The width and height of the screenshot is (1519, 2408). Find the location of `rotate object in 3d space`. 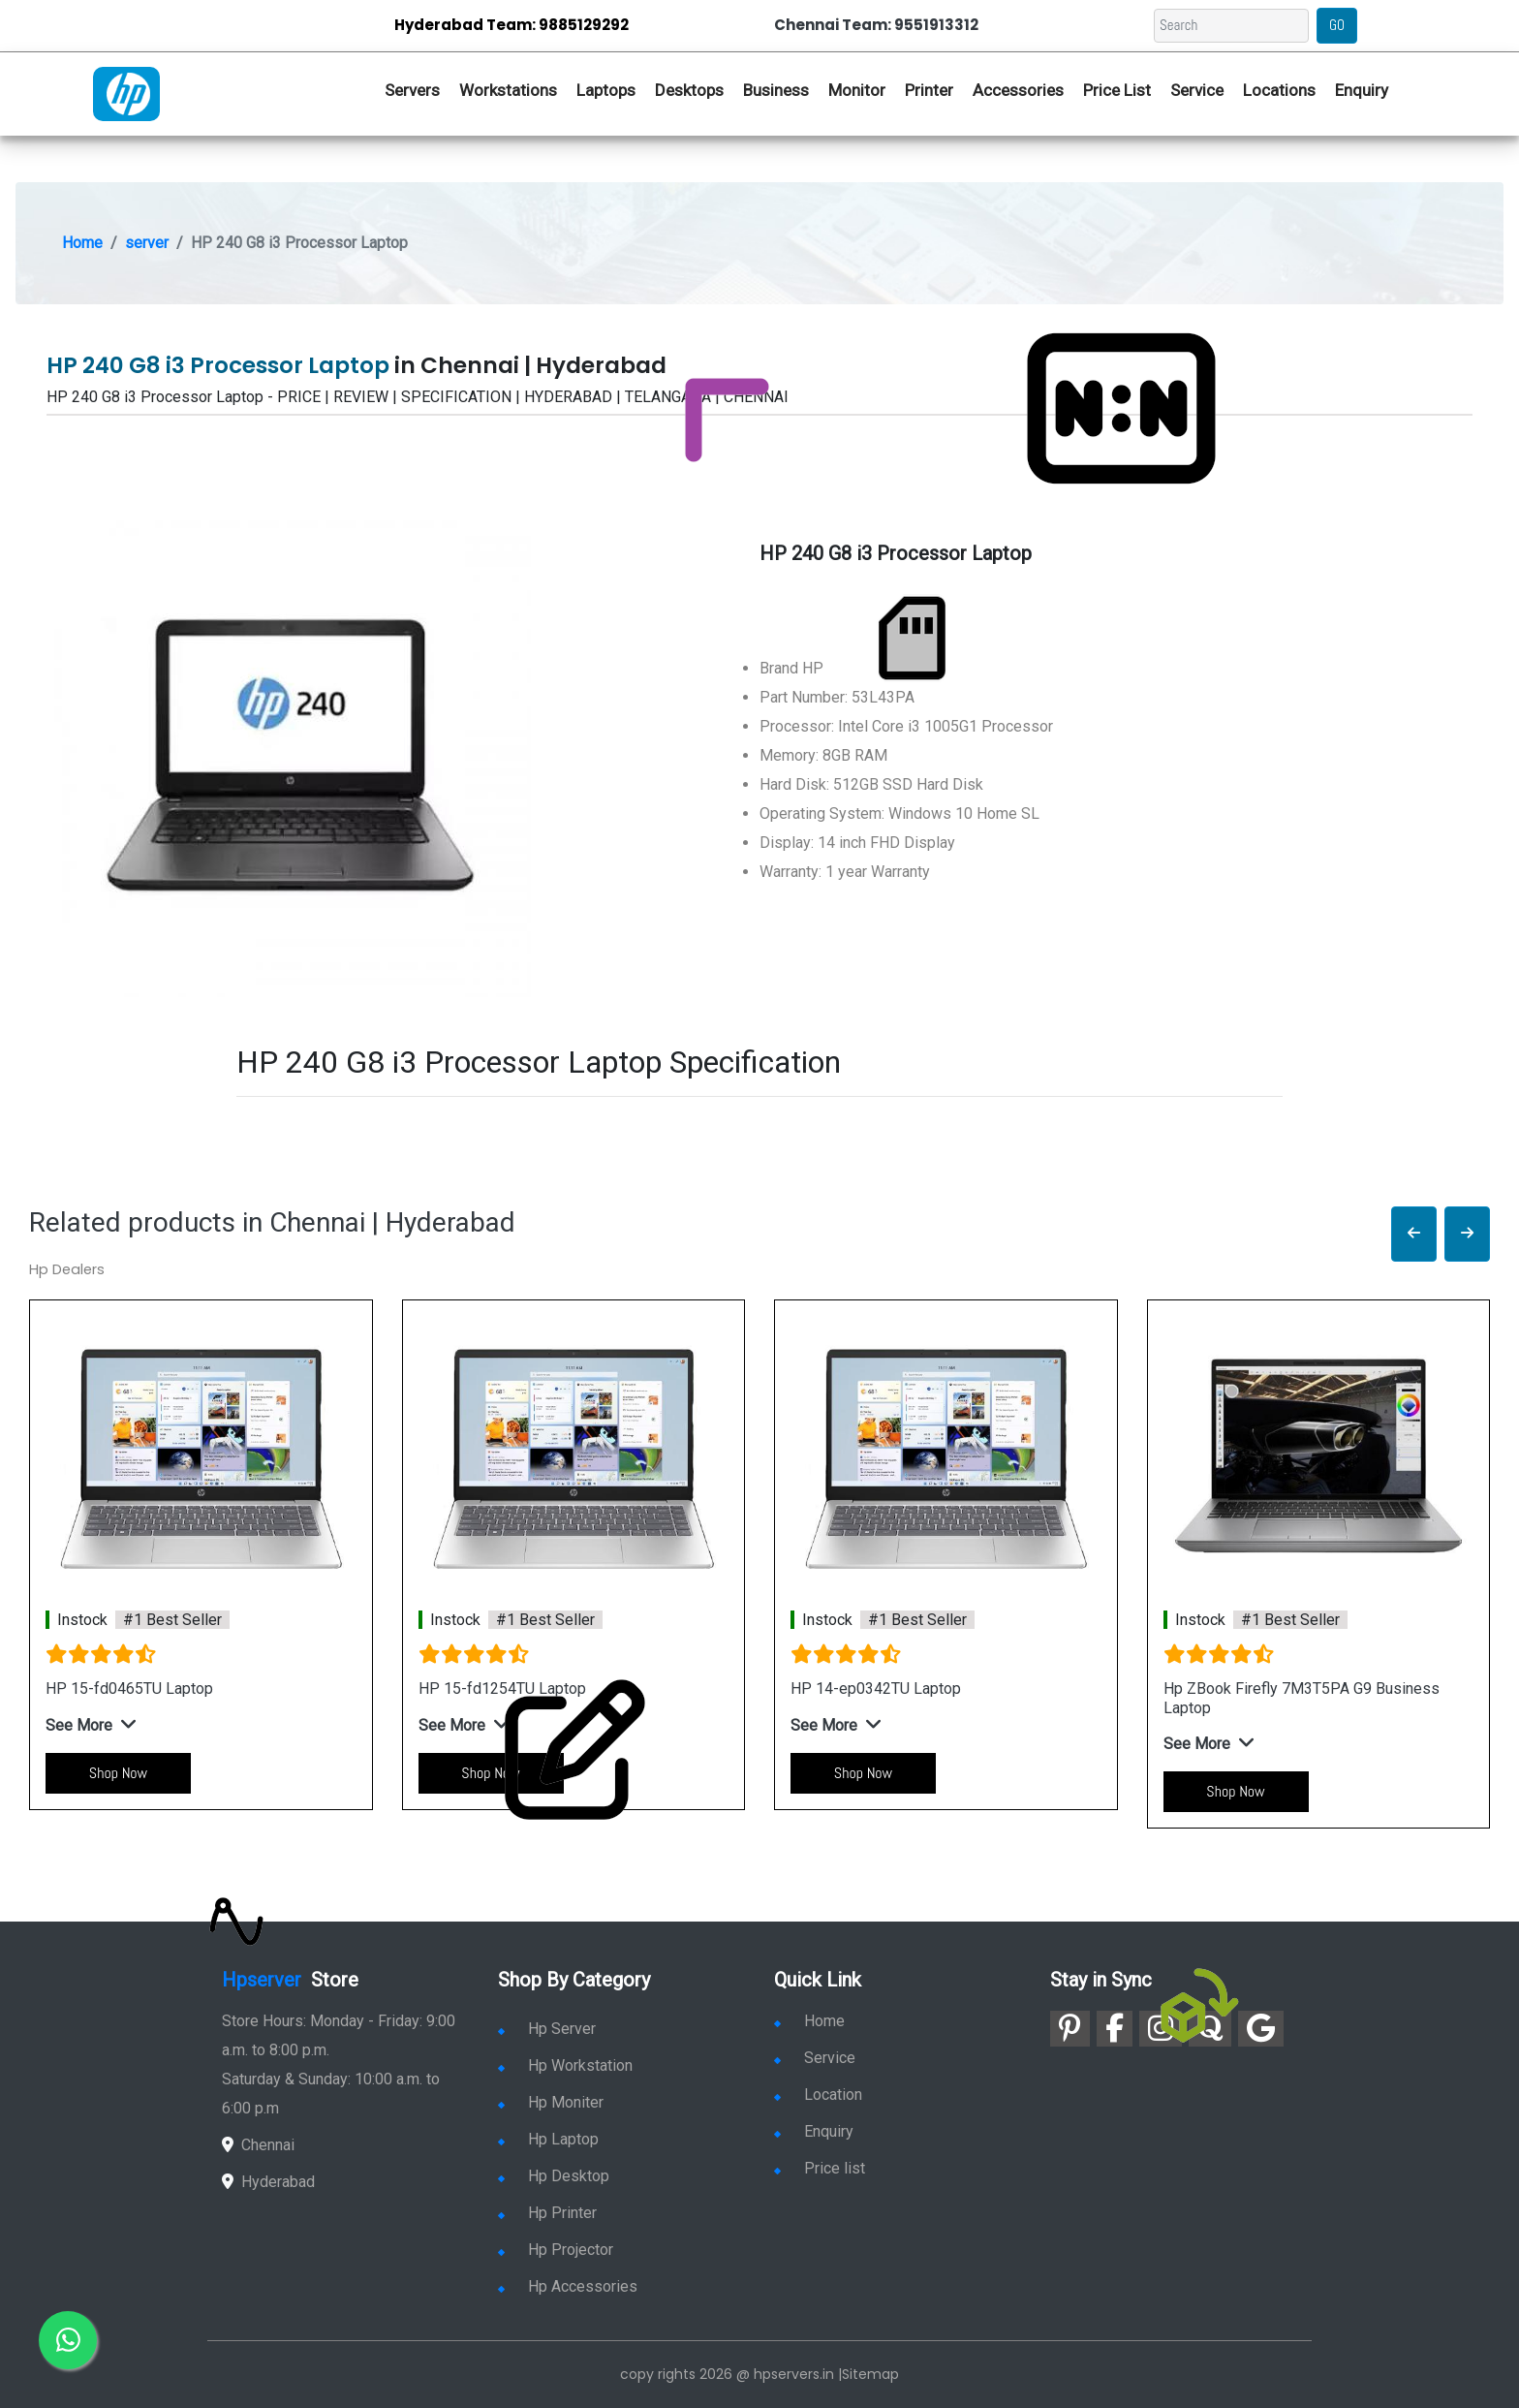

rotate object in 3d space is located at coordinates (1197, 2005).